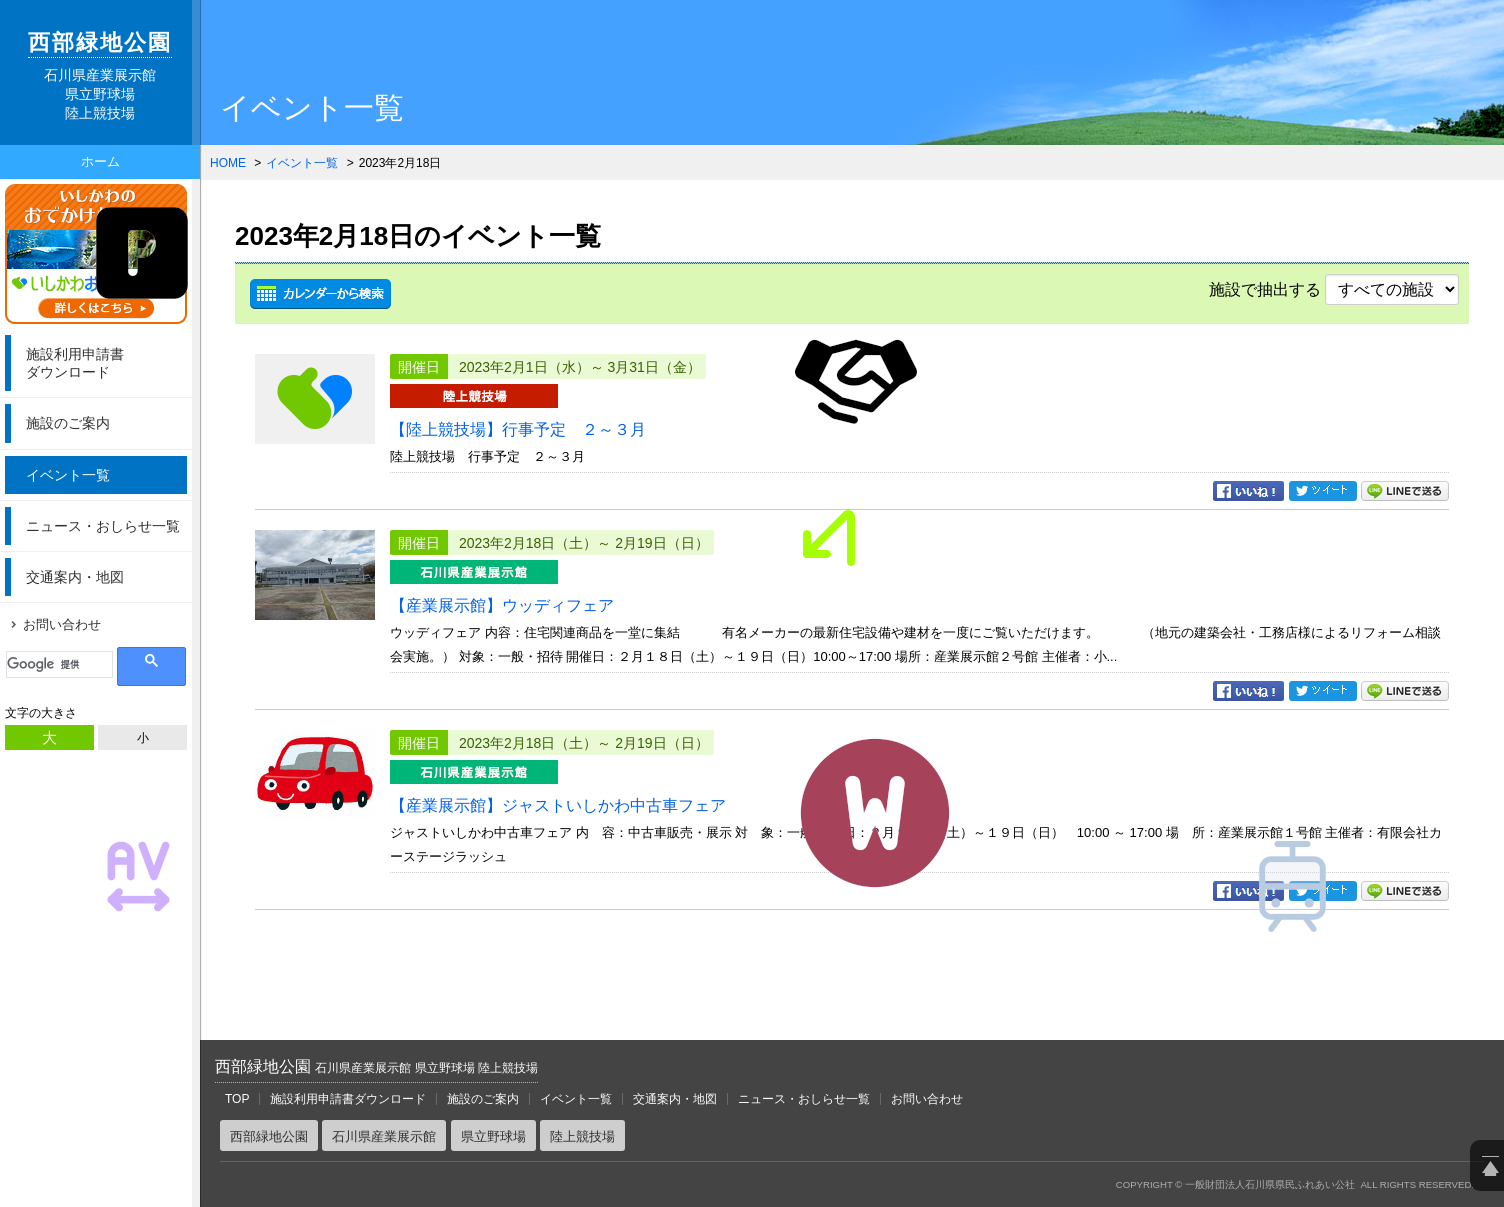  What do you see at coordinates (1292, 886) in the screenshot?
I see `view tram or streetcar routes` at bounding box center [1292, 886].